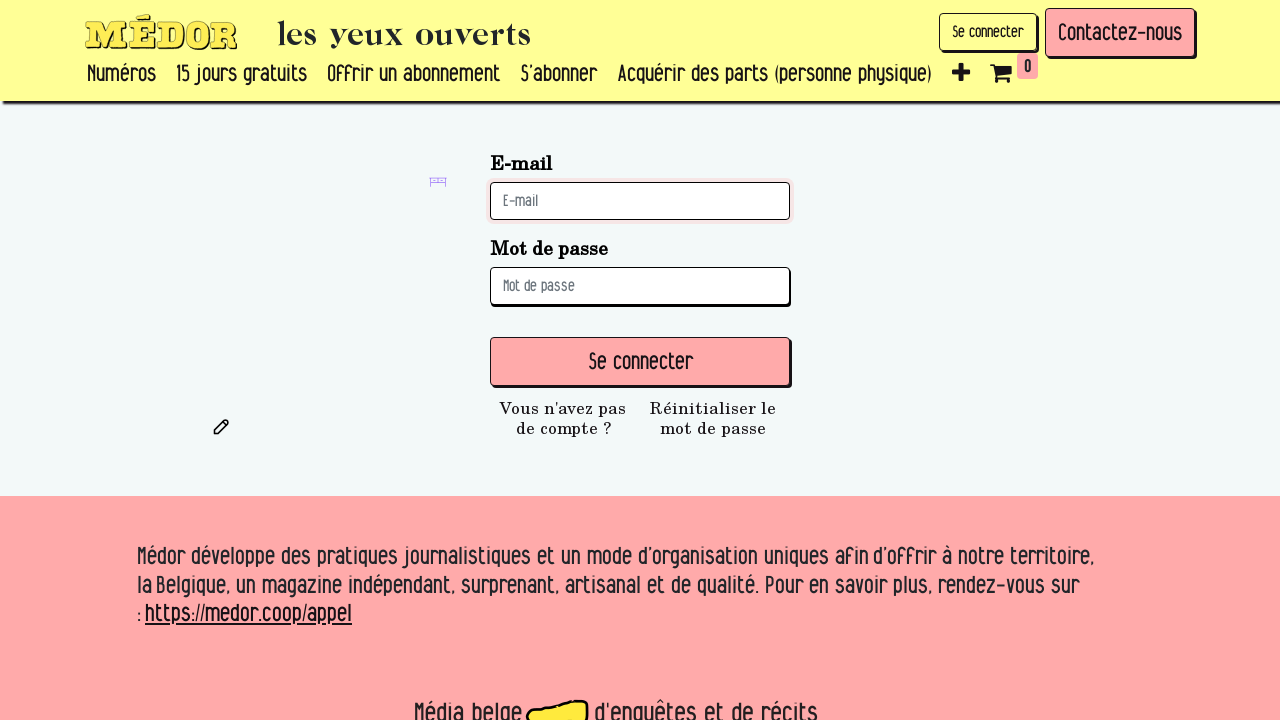 Image resolution: width=1280 pixels, height=720 pixels. Describe the element at coordinates (221, 426) in the screenshot. I see `edit content or text` at that location.